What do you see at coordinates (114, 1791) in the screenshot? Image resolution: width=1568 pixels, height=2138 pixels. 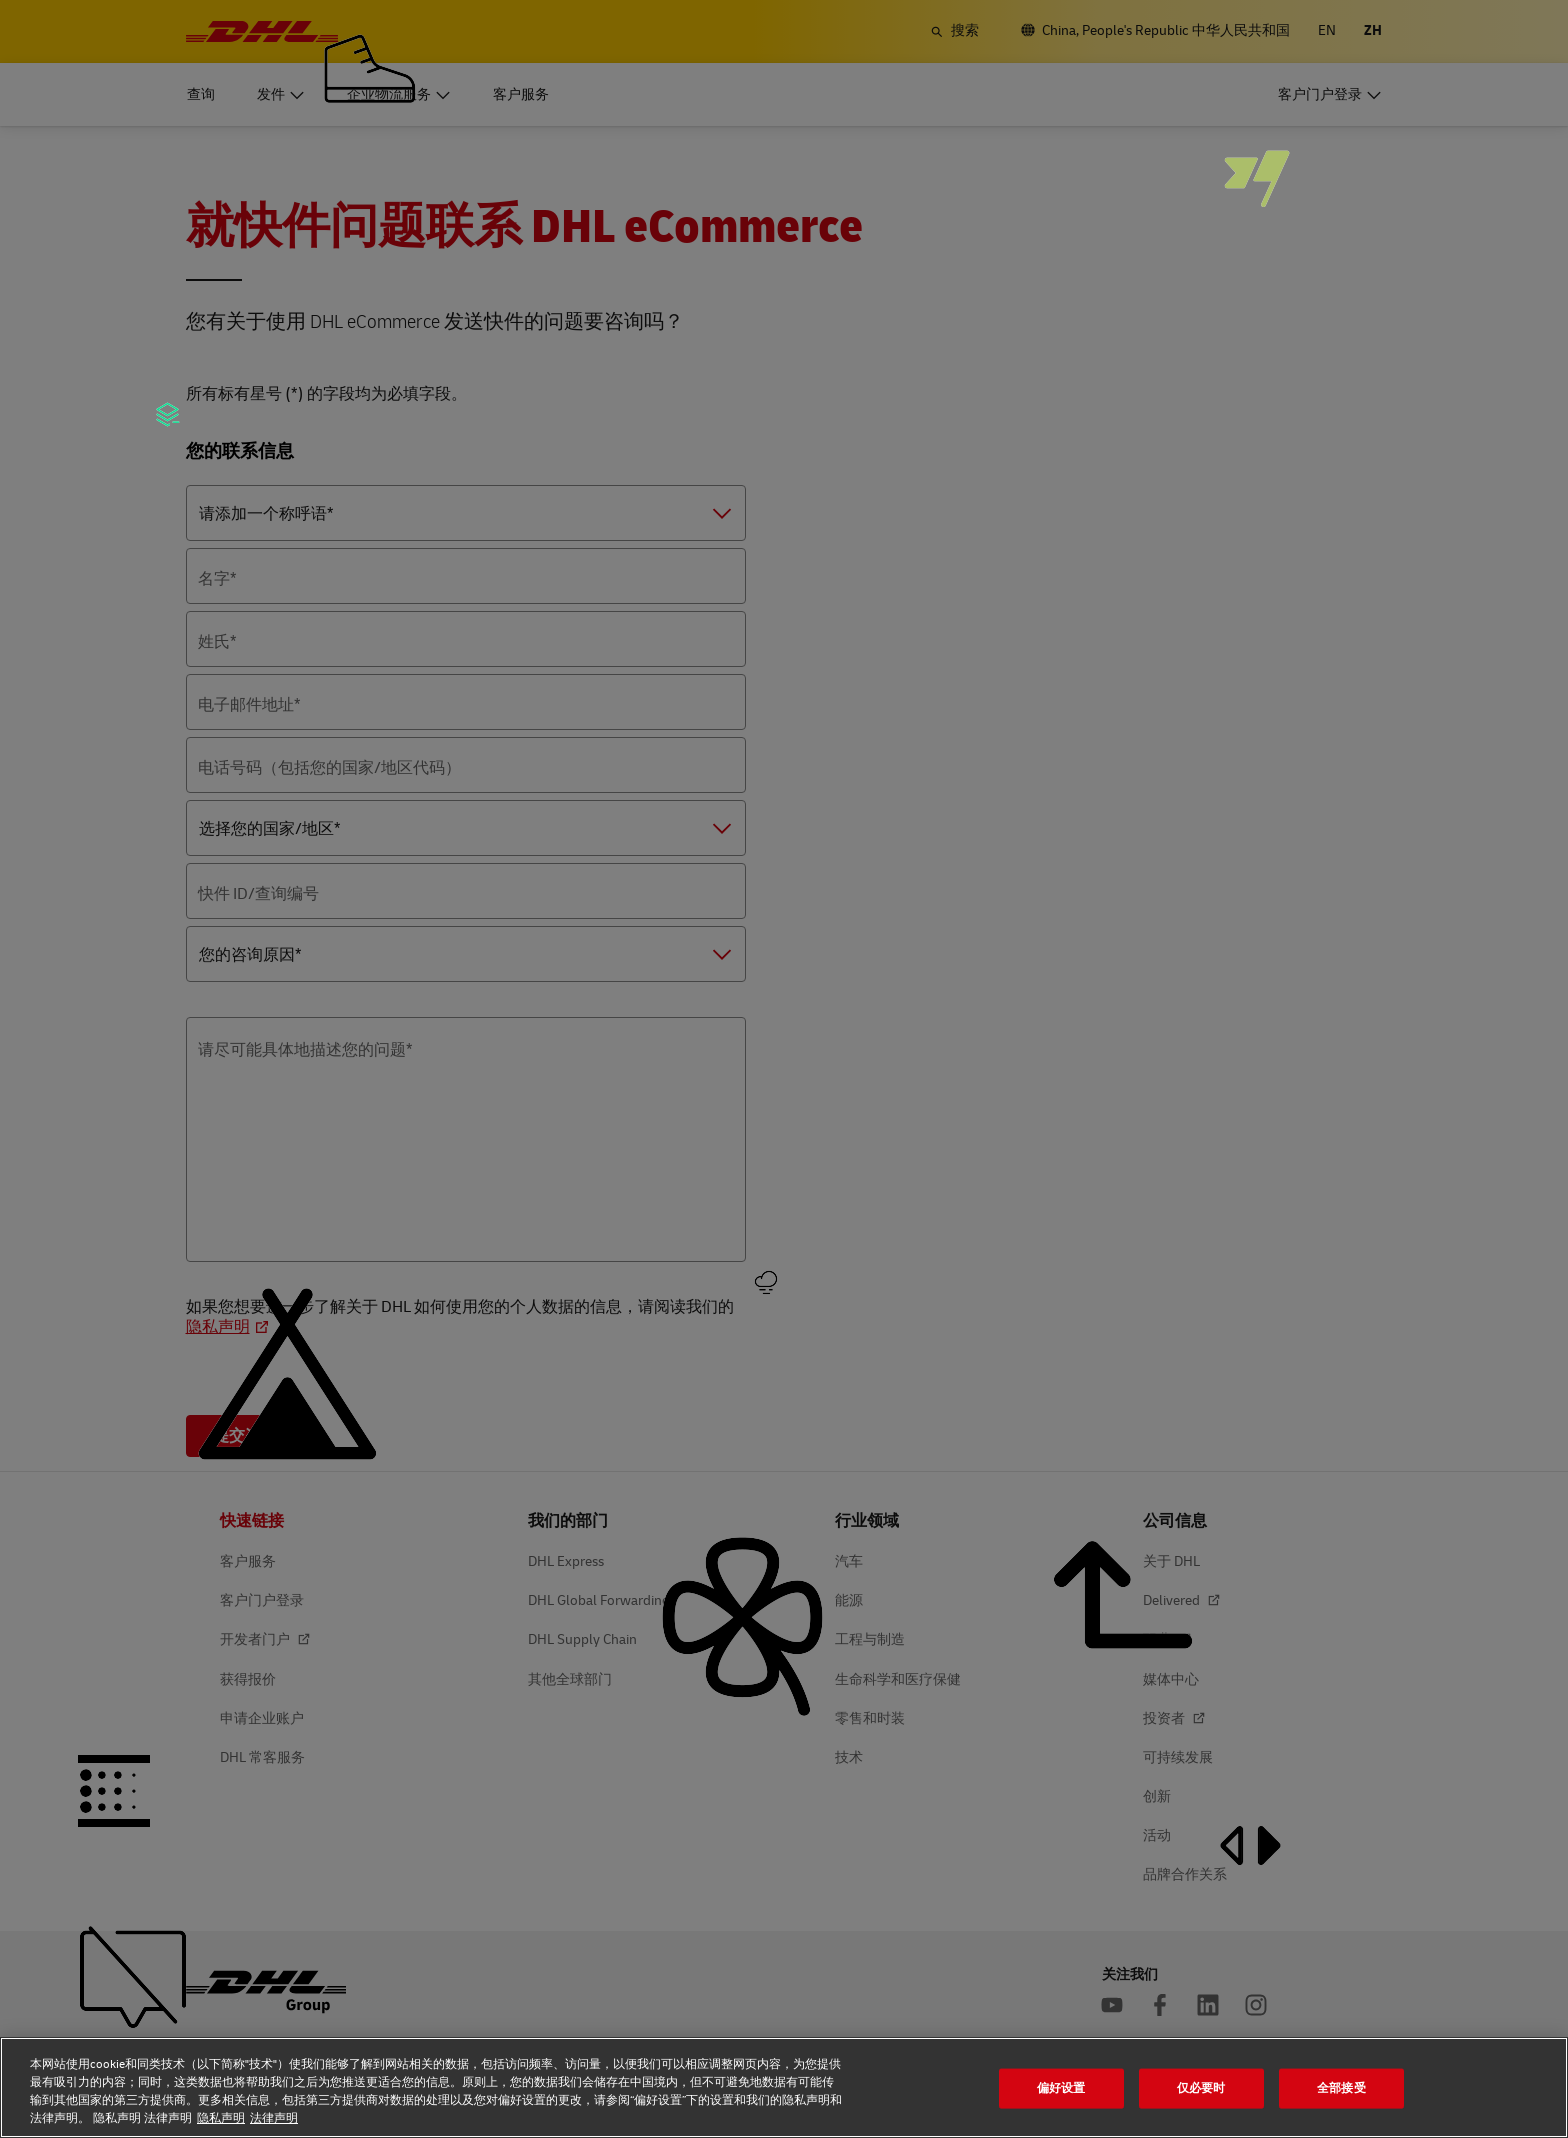 I see `apply linear blur effect to image` at bounding box center [114, 1791].